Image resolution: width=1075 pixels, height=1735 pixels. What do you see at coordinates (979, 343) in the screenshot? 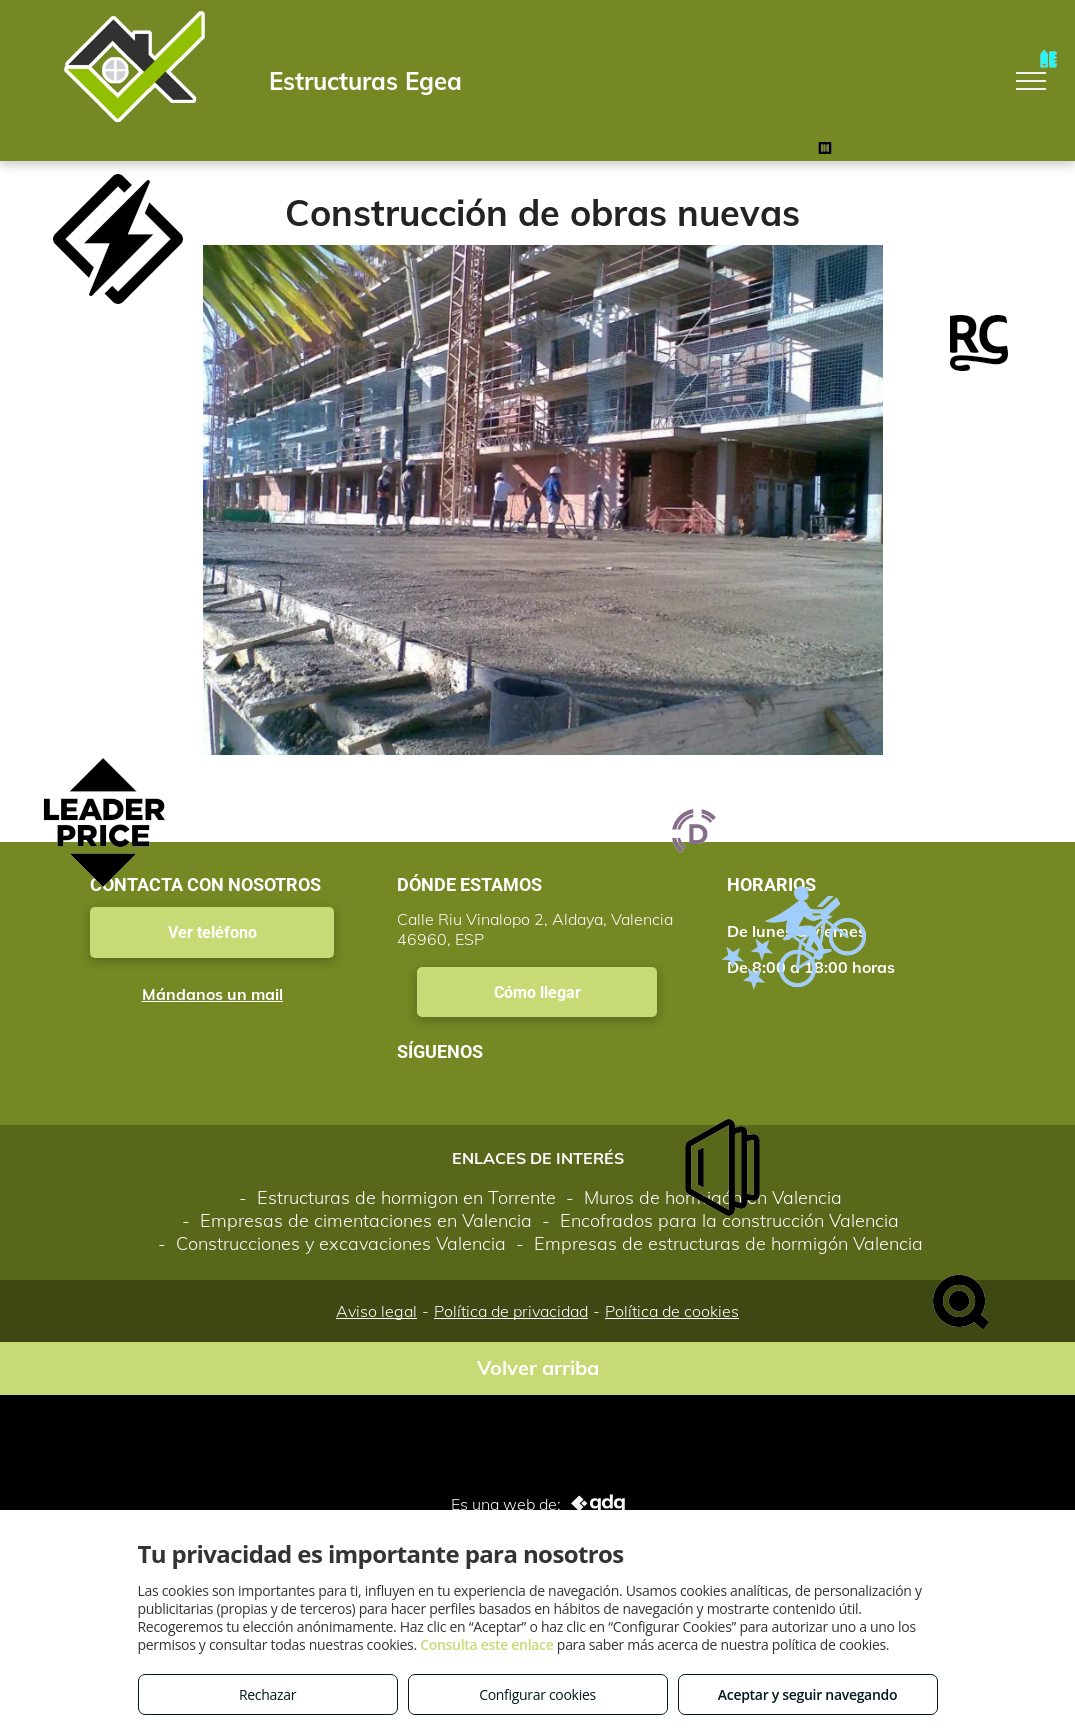
I see `RevenueCat company logo` at bounding box center [979, 343].